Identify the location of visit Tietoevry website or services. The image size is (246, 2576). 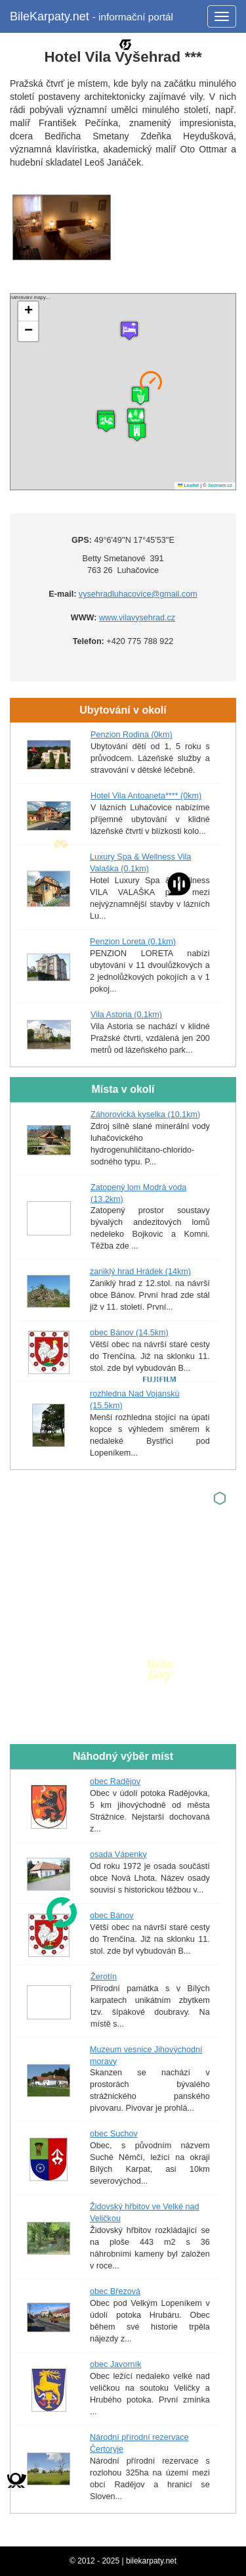
(160, 1671).